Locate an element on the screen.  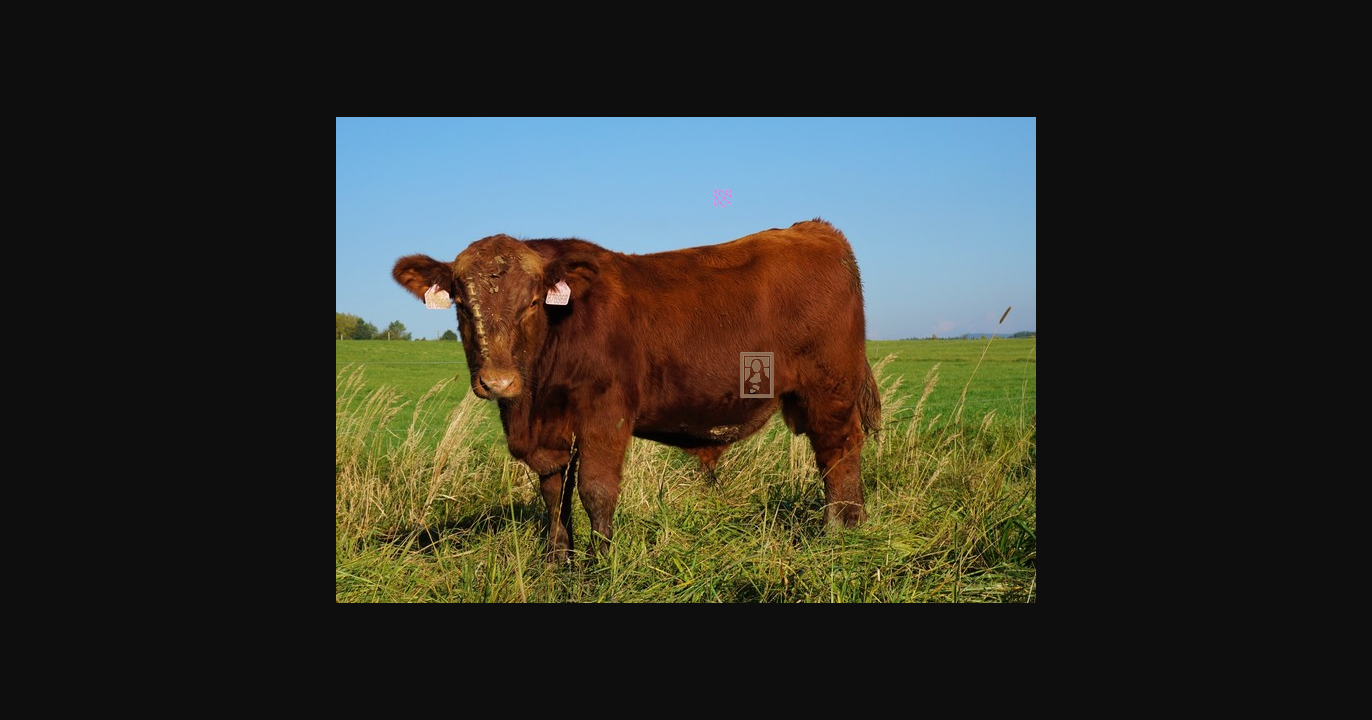
indicates an abandoned or inactive section is located at coordinates (722, 198).